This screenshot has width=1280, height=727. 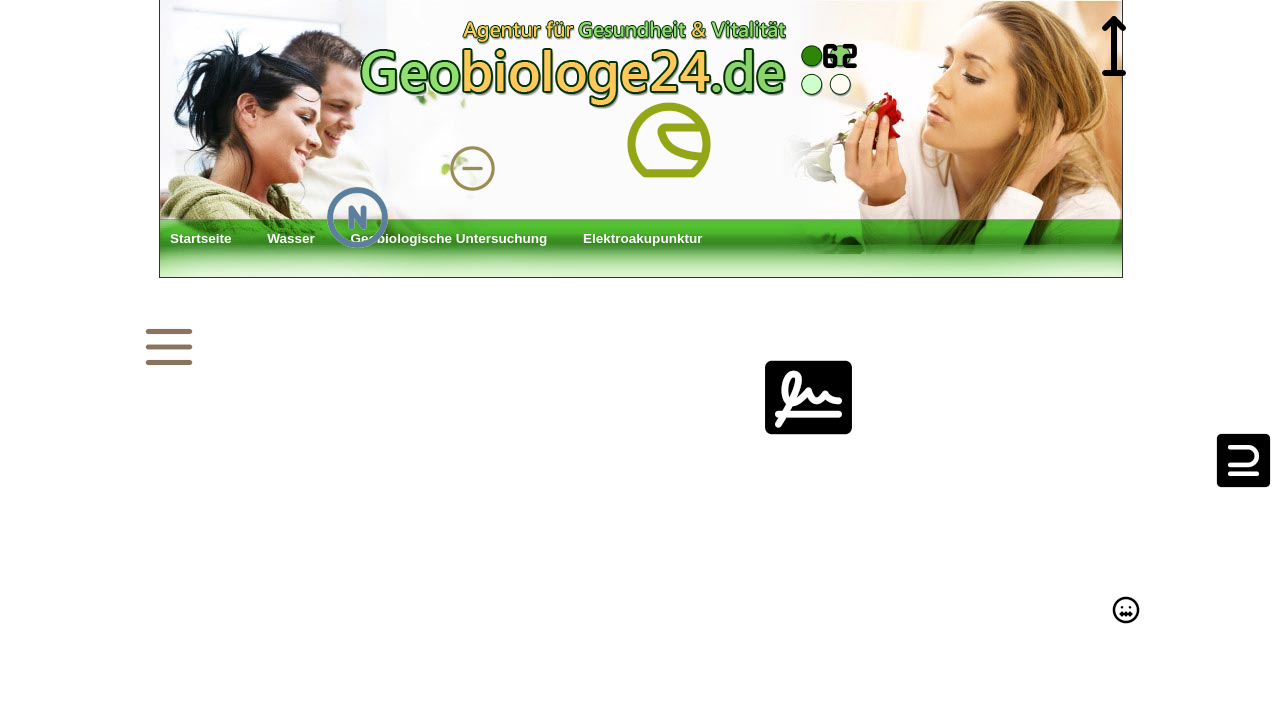 What do you see at coordinates (669, 140) in the screenshot?
I see `access safety or protective gear settings` at bounding box center [669, 140].